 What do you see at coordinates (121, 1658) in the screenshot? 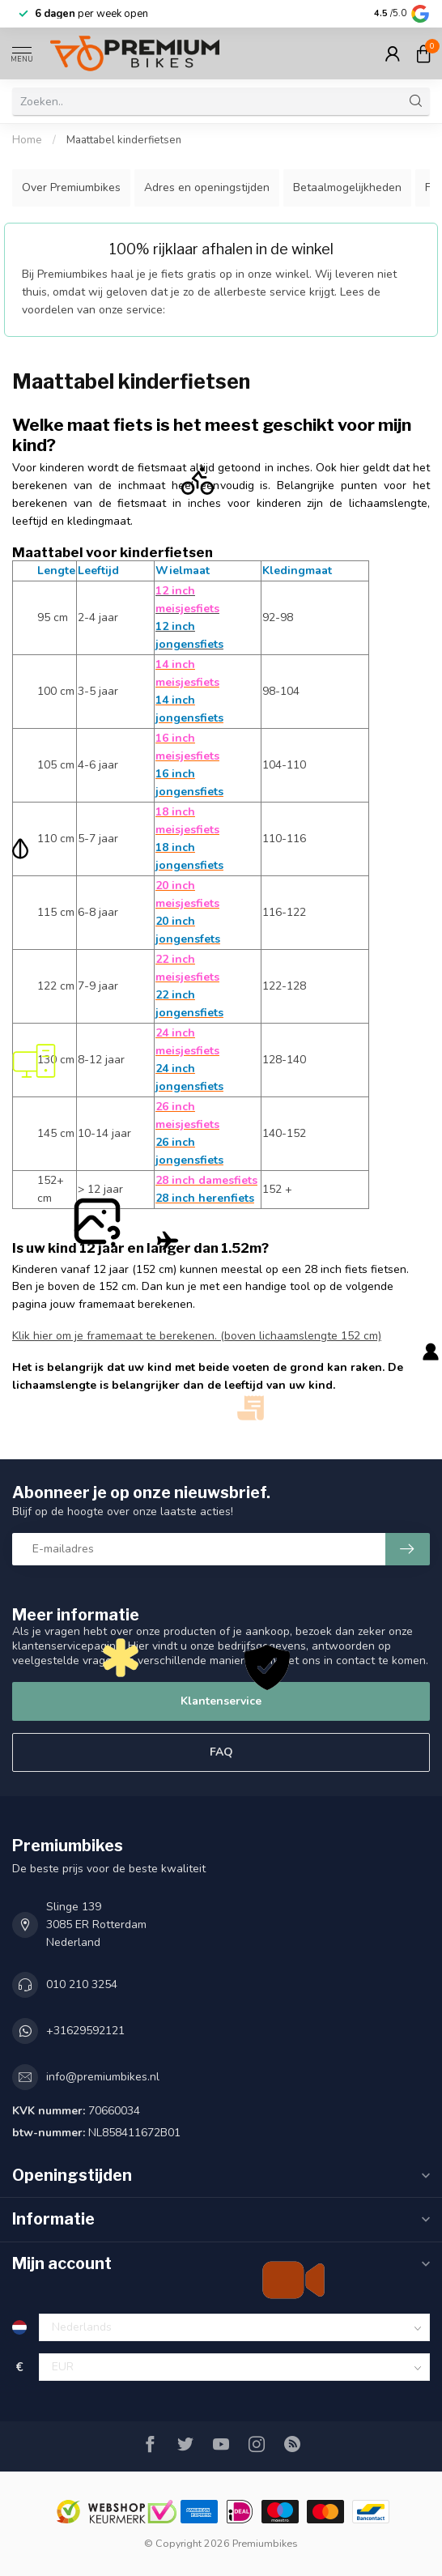
I see `access medical or health-related features` at bounding box center [121, 1658].